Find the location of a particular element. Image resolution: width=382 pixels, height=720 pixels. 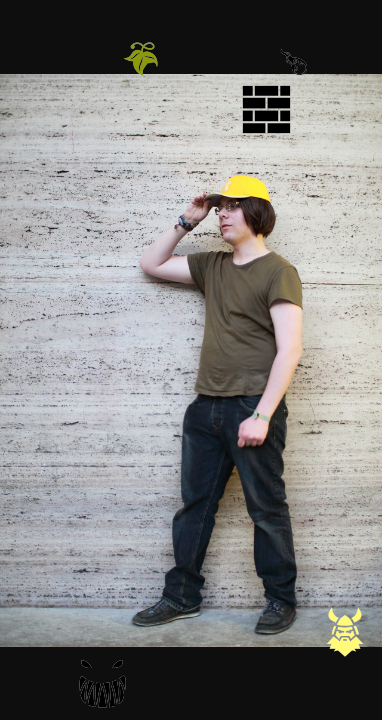

indicates a villain or enemy character is located at coordinates (102, 684).